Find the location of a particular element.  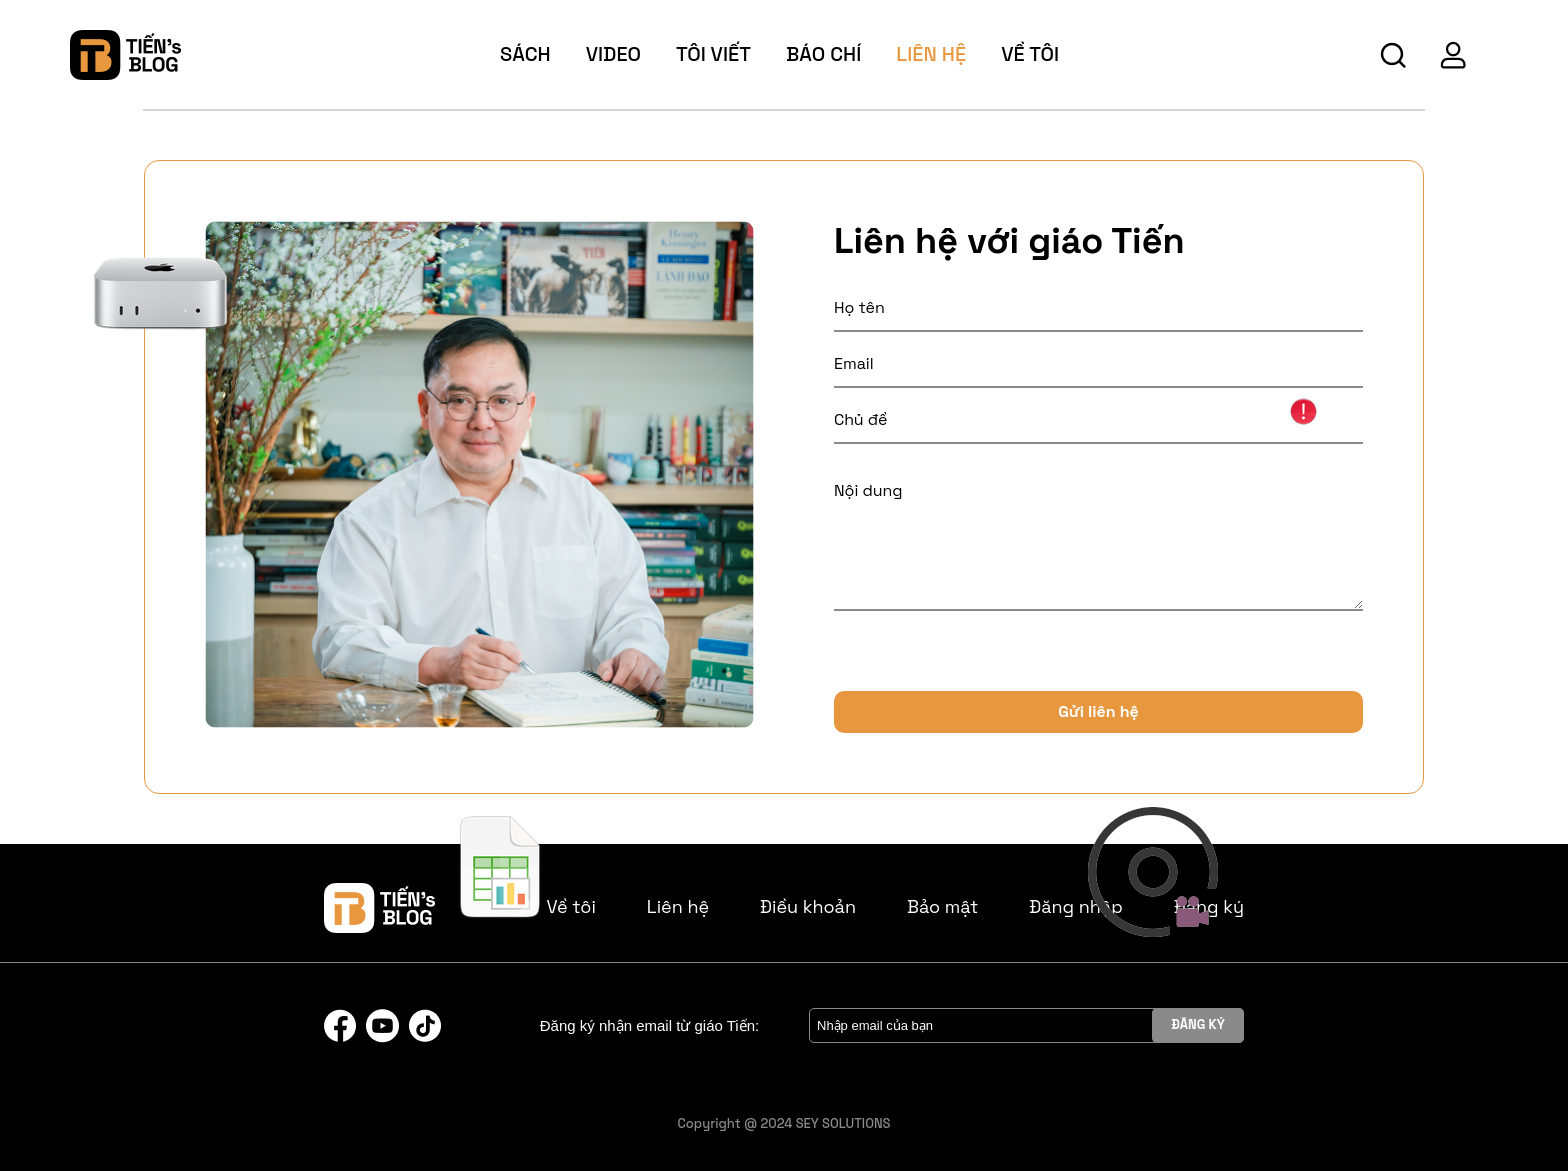

open a spreadsheet file is located at coordinates (500, 867).